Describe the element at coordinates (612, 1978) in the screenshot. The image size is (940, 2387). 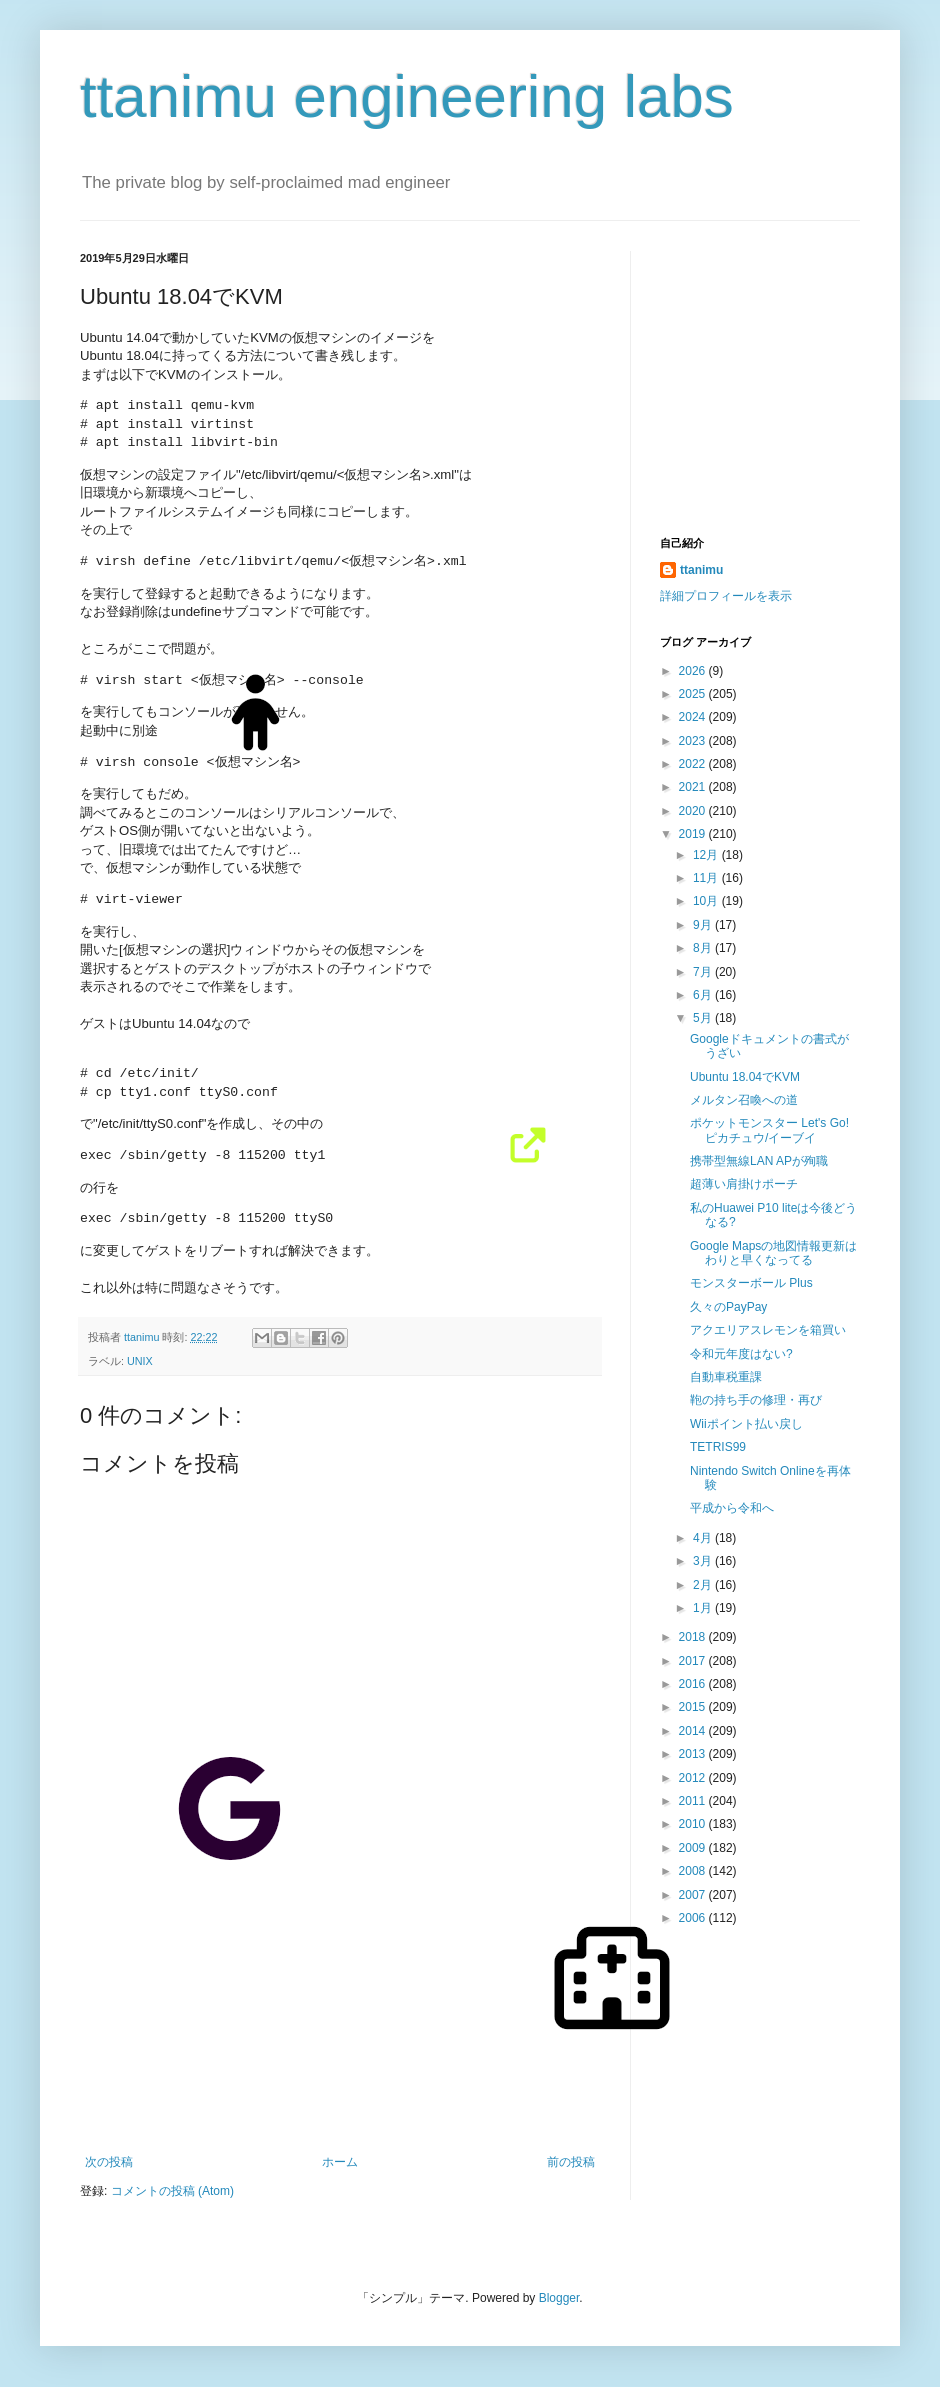
I see `view nearby hospitals or medical facilities` at that location.